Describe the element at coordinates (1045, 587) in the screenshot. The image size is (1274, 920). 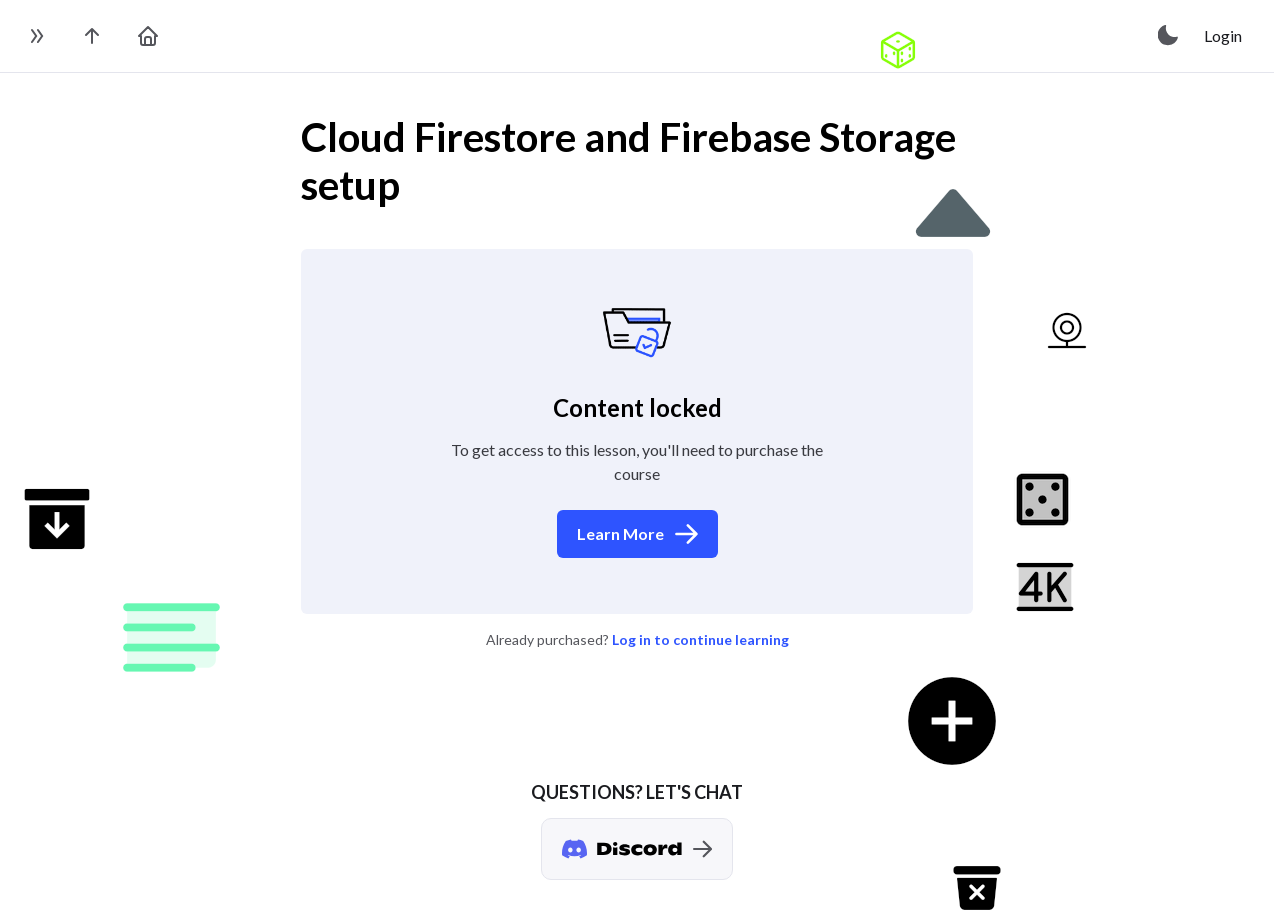
I see `switch to 4K video resolution` at that location.